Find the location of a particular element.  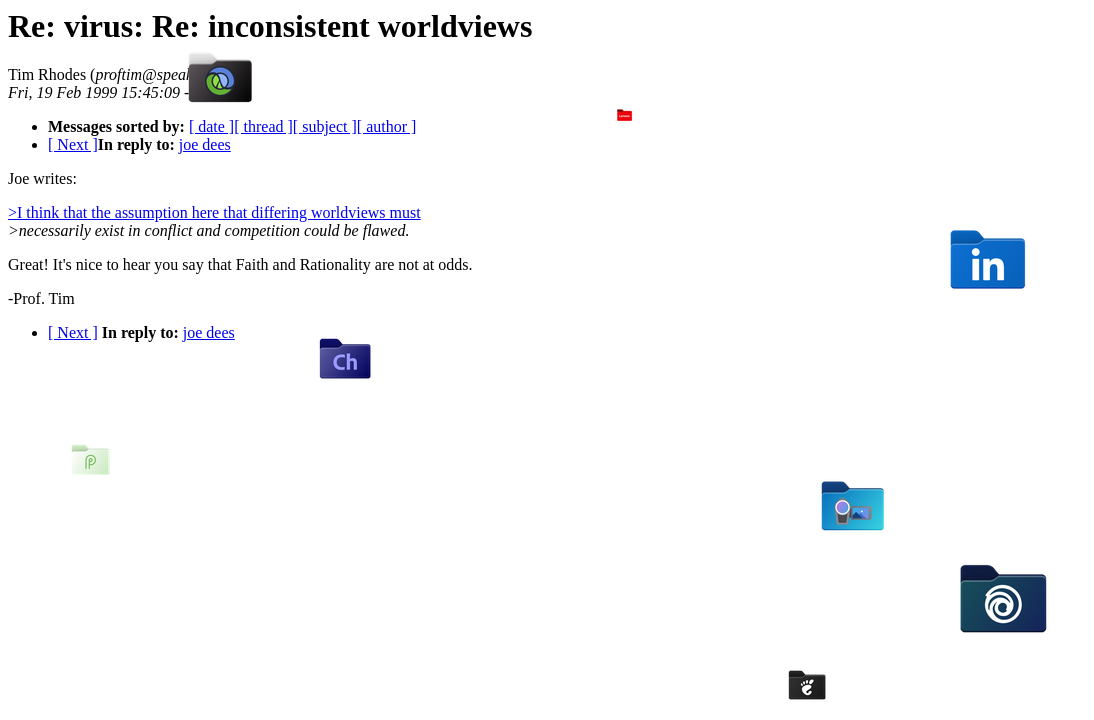

open gnome-related files folder is located at coordinates (807, 686).